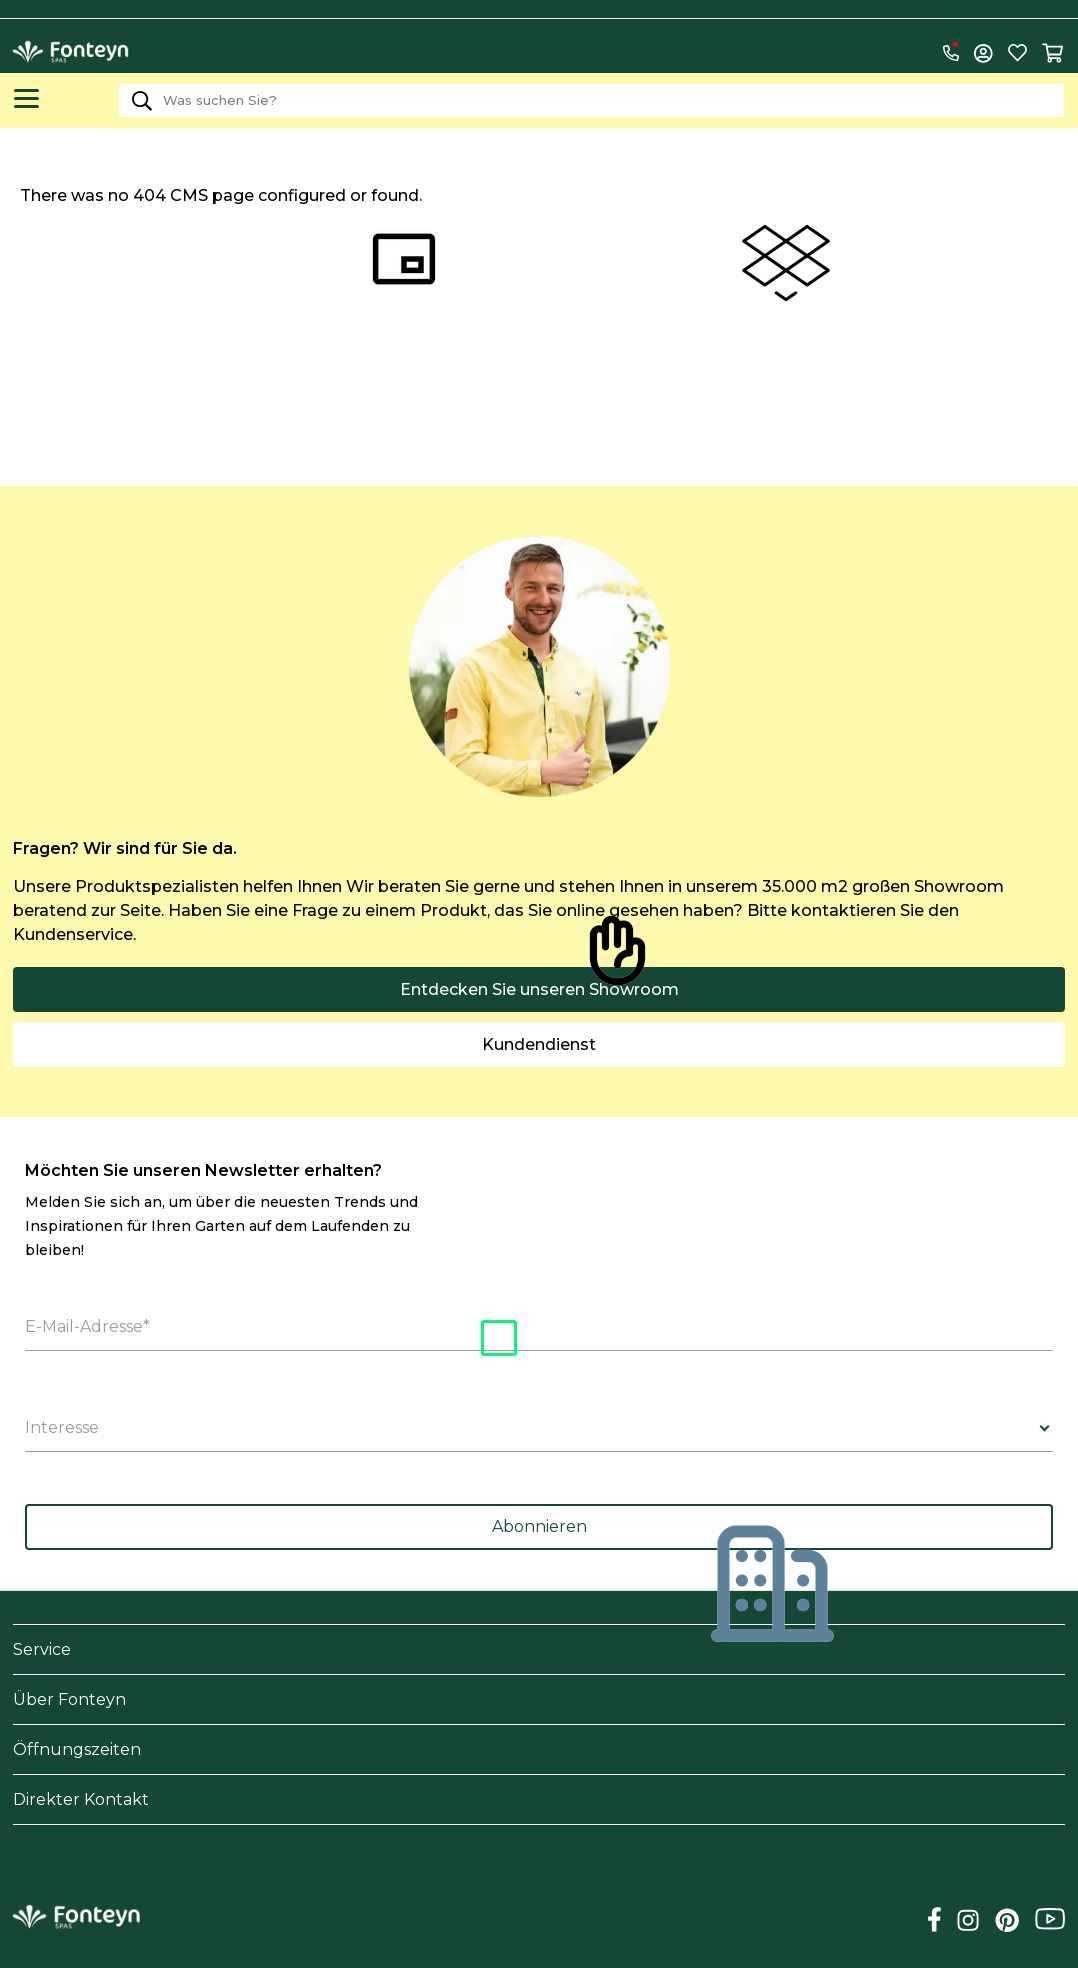  Describe the element at coordinates (786, 259) in the screenshot. I see `access dropbox cloud storage` at that location.